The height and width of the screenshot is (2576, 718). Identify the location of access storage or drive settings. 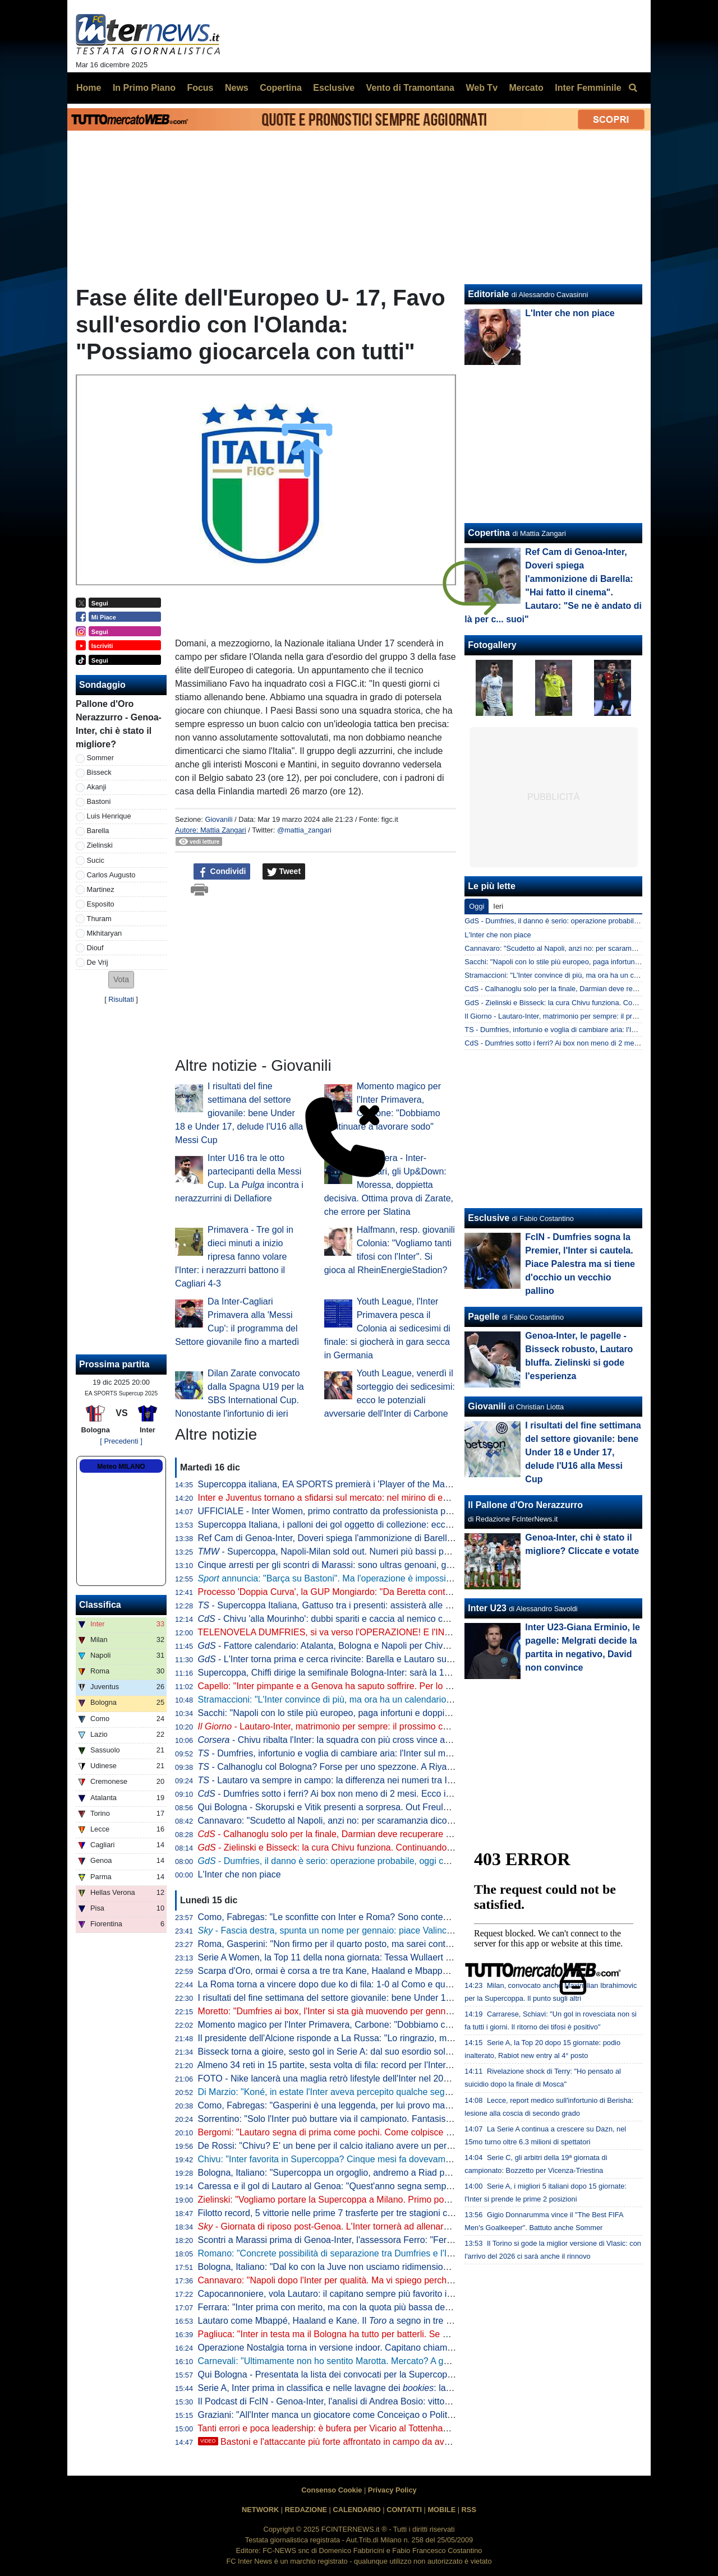
(573, 1981).